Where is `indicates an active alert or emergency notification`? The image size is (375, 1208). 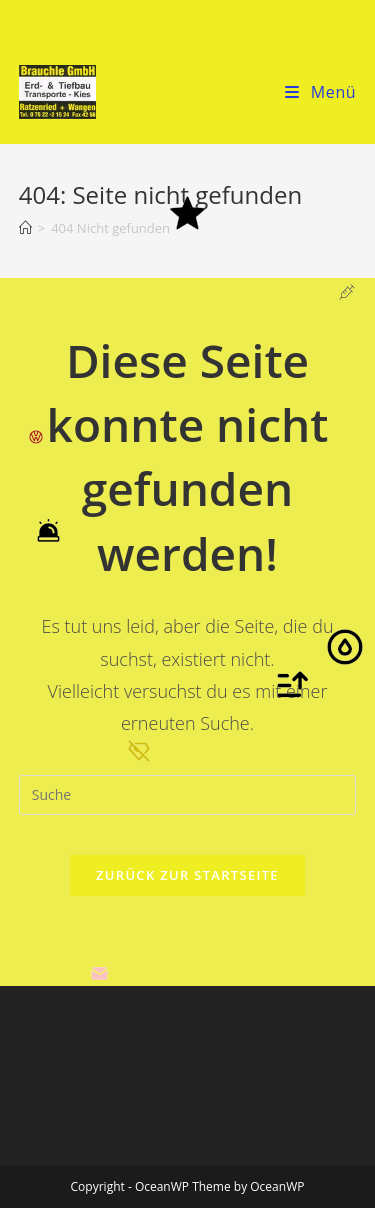
indicates an active alert or emergency notification is located at coordinates (48, 532).